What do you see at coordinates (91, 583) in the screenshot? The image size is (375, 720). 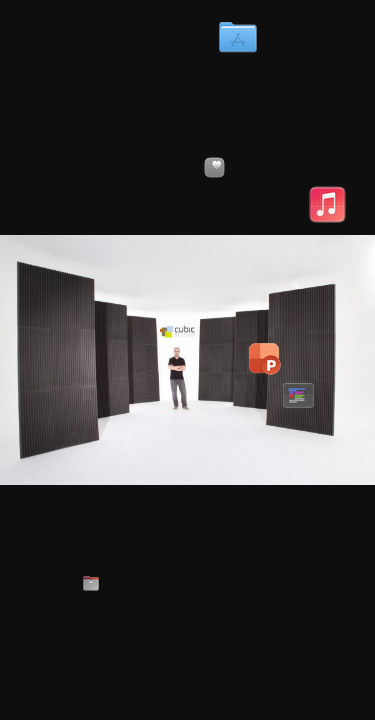 I see `open the file manager application` at bounding box center [91, 583].